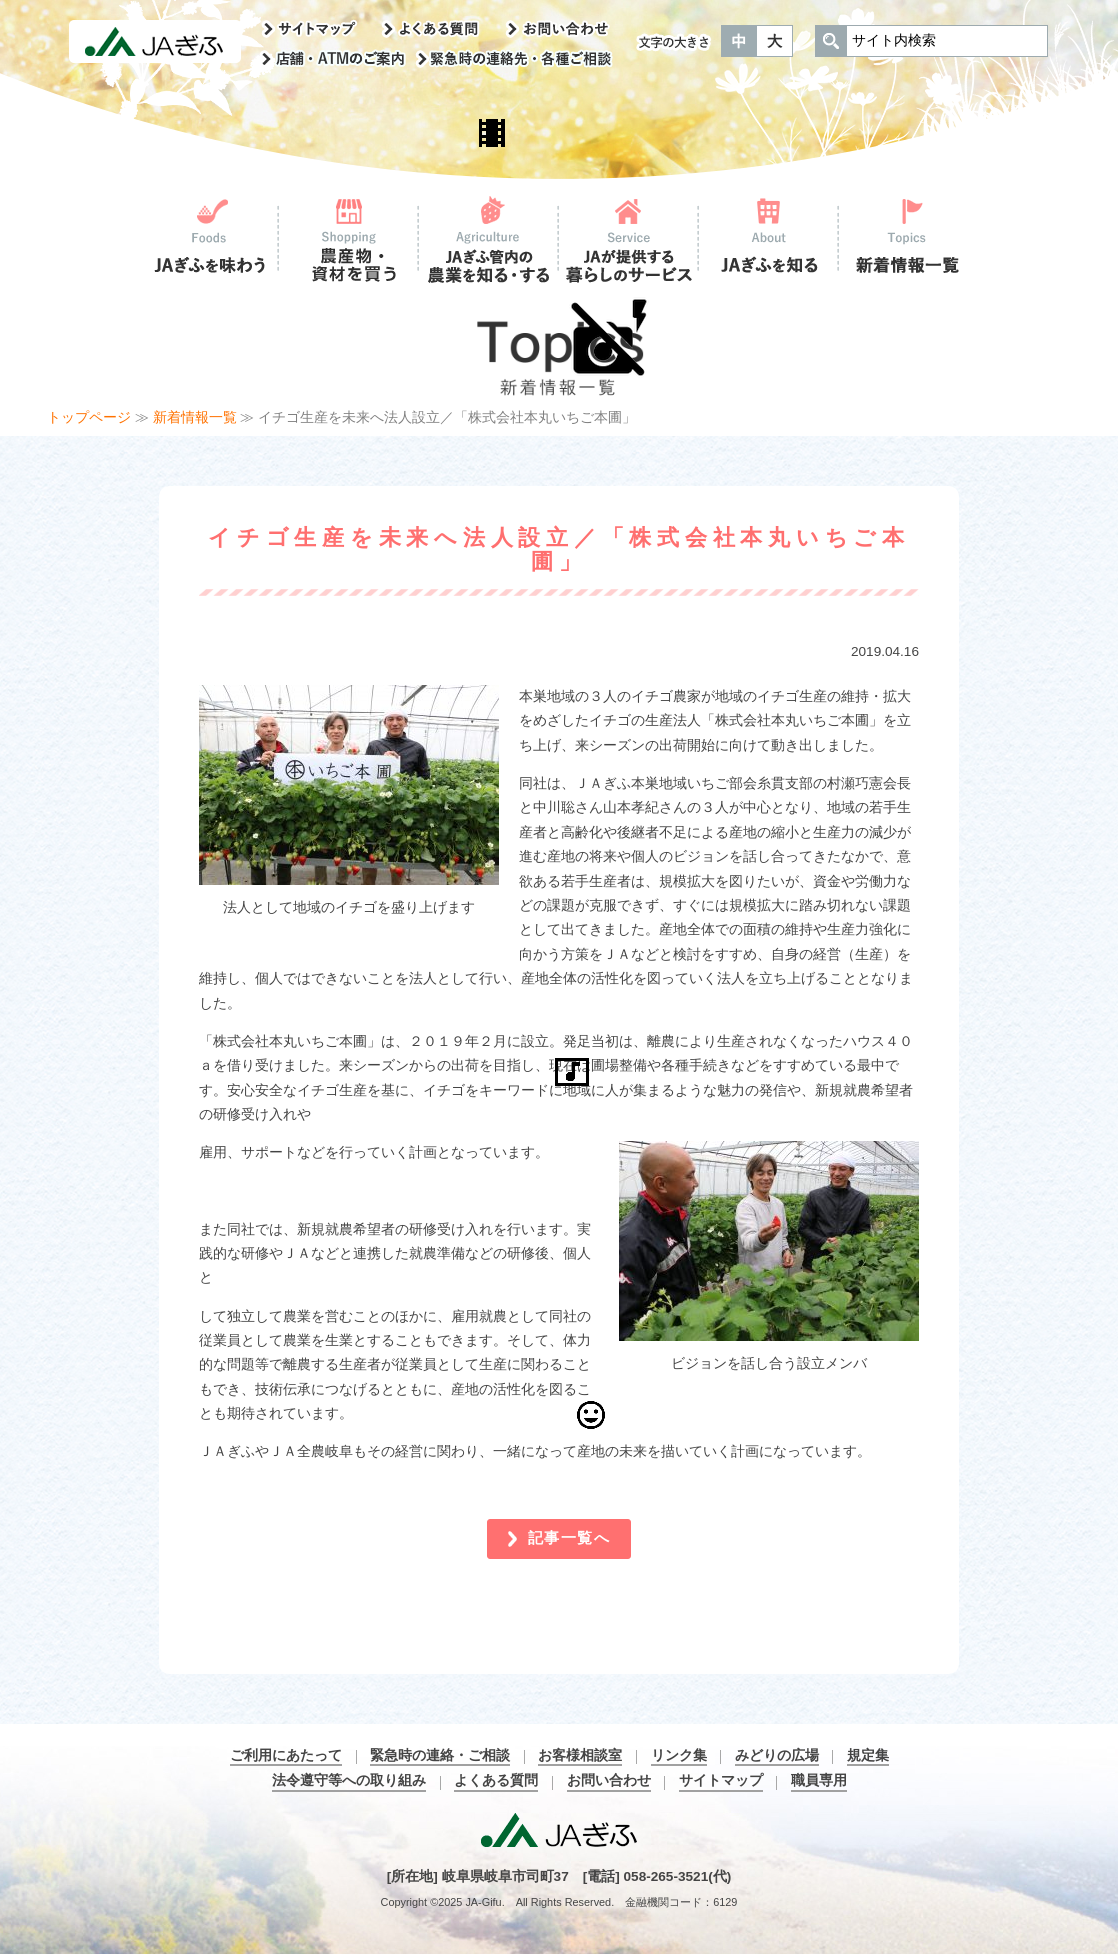 The width and height of the screenshot is (1118, 1954). Describe the element at coordinates (591, 1415) in the screenshot. I see `tag people in a photo` at that location.